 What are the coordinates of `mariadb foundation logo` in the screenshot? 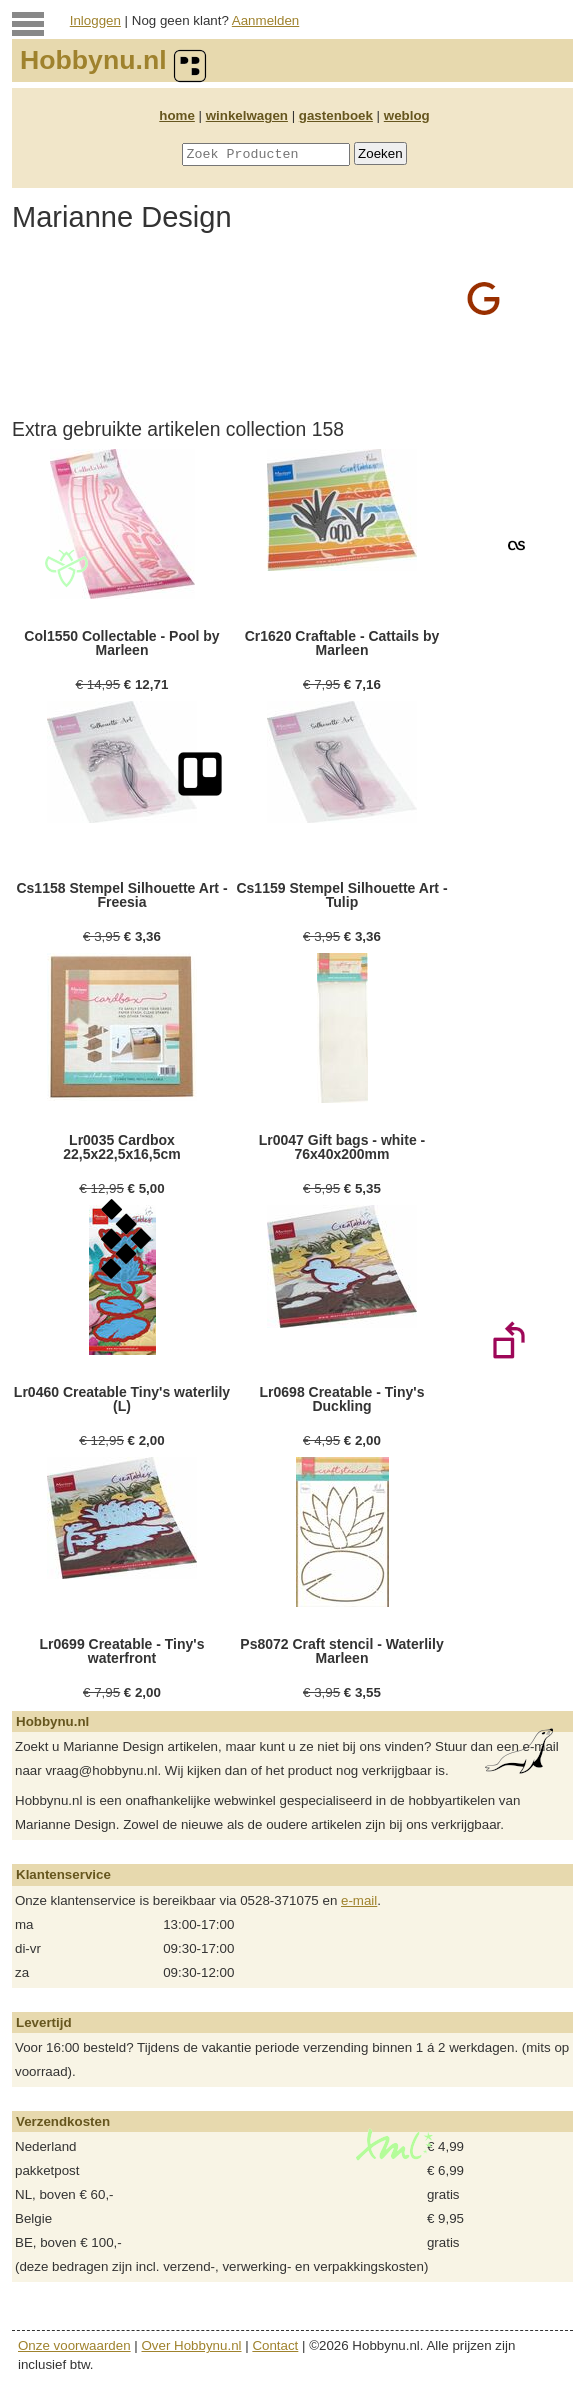 It's located at (519, 1751).